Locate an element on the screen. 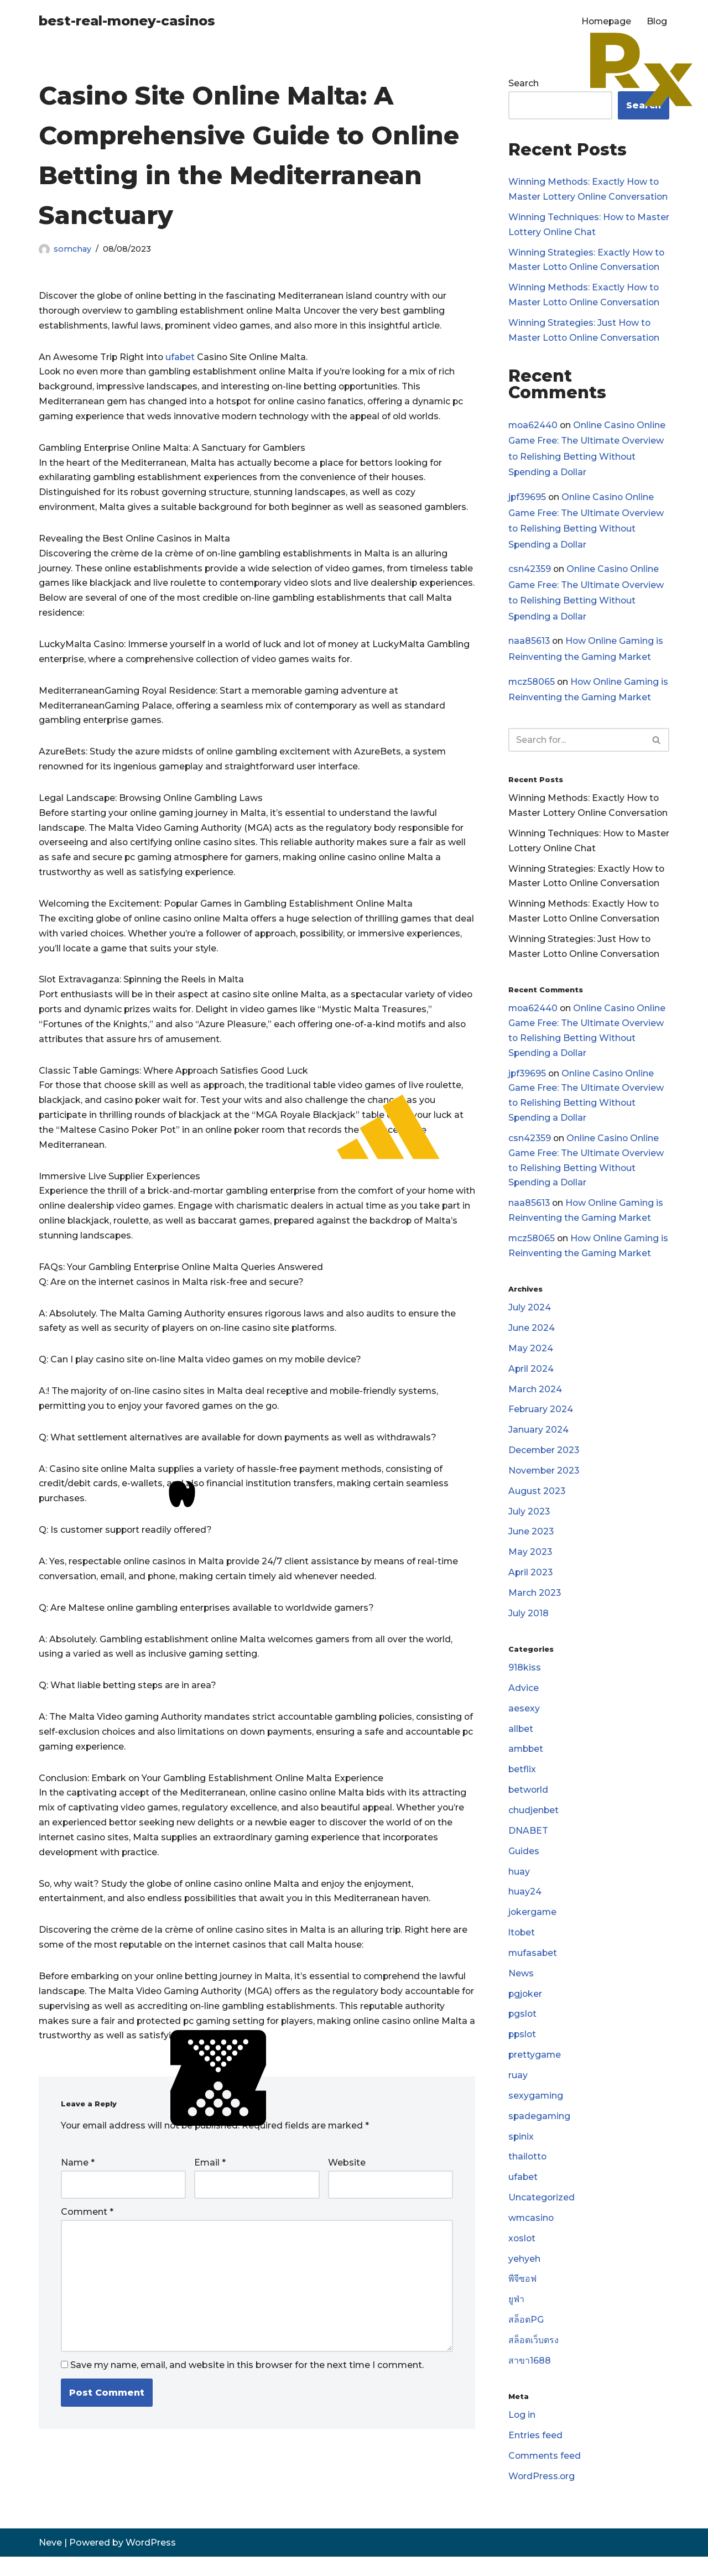 The height and width of the screenshot is (2576, 708). adidas brand logo is located at coordinates (388, 1127).